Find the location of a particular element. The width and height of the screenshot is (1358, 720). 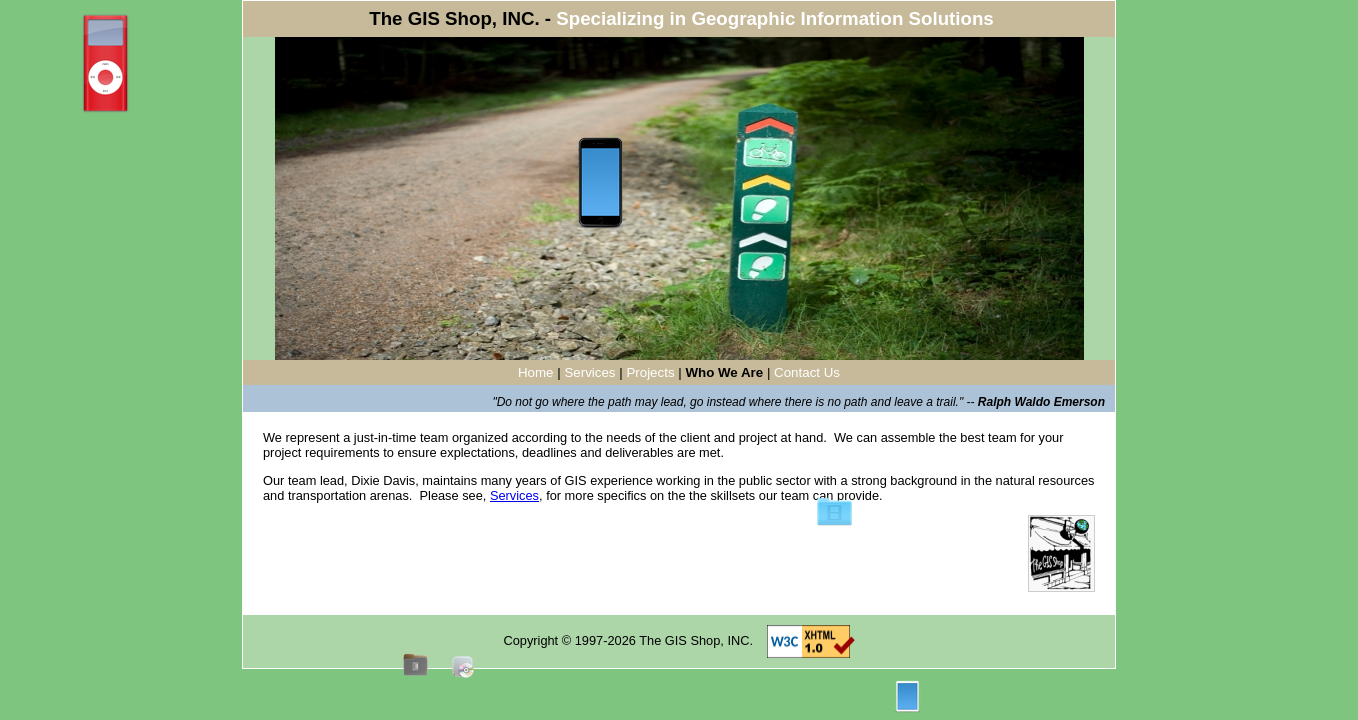

iPhone 7 Plus device icon is located at coordinates (600, 183).